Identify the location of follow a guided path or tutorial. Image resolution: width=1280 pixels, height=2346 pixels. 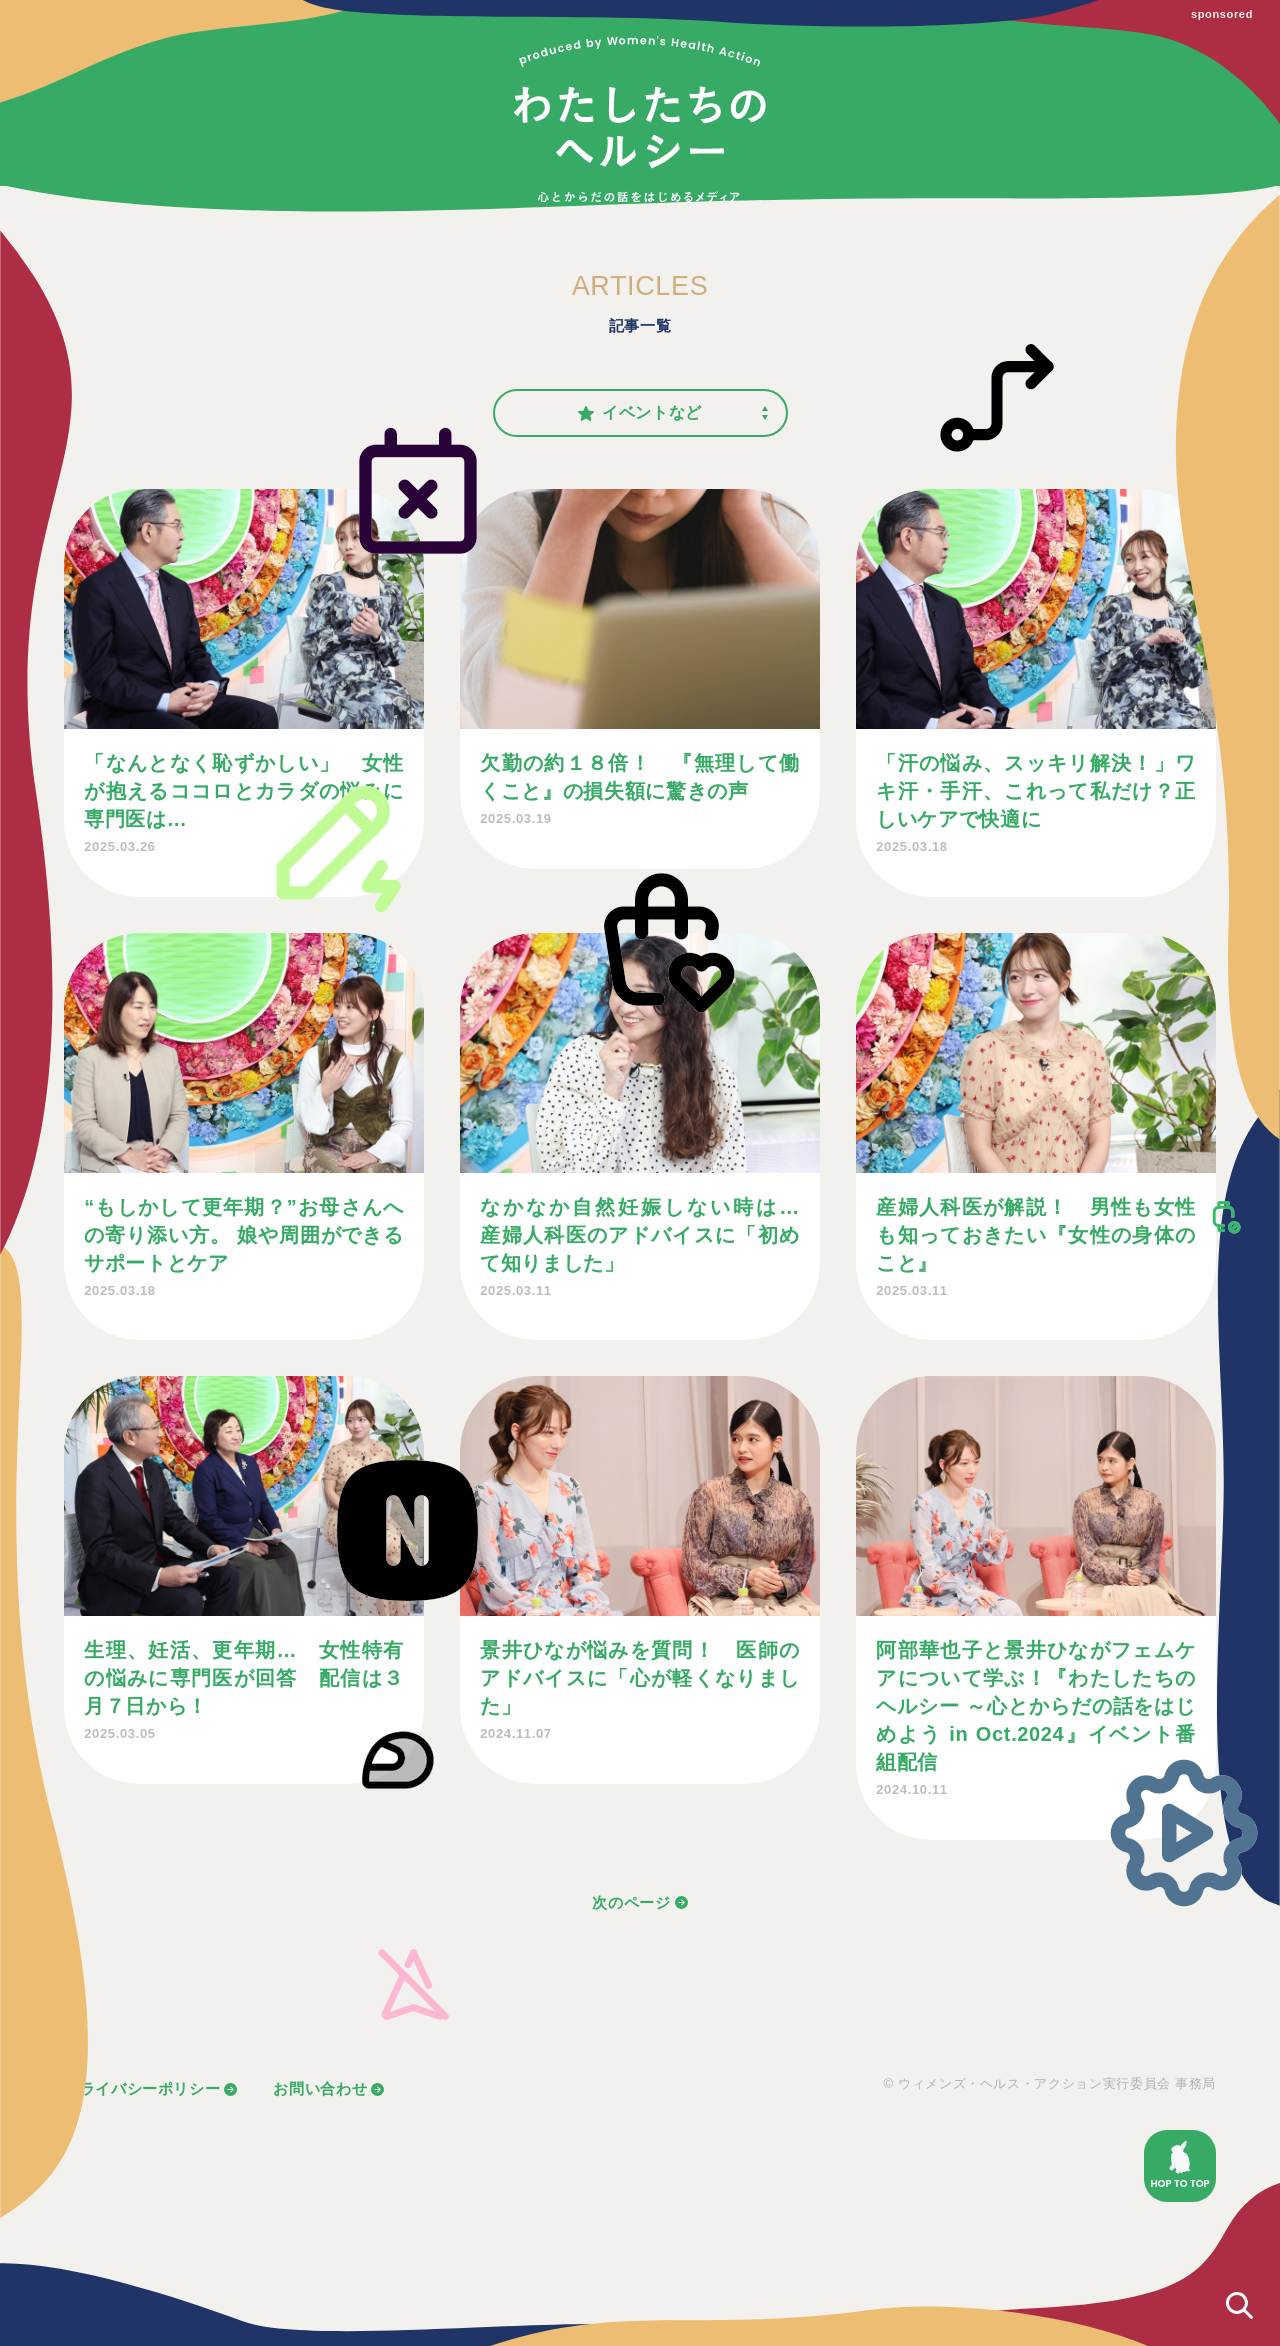
(997, 395).